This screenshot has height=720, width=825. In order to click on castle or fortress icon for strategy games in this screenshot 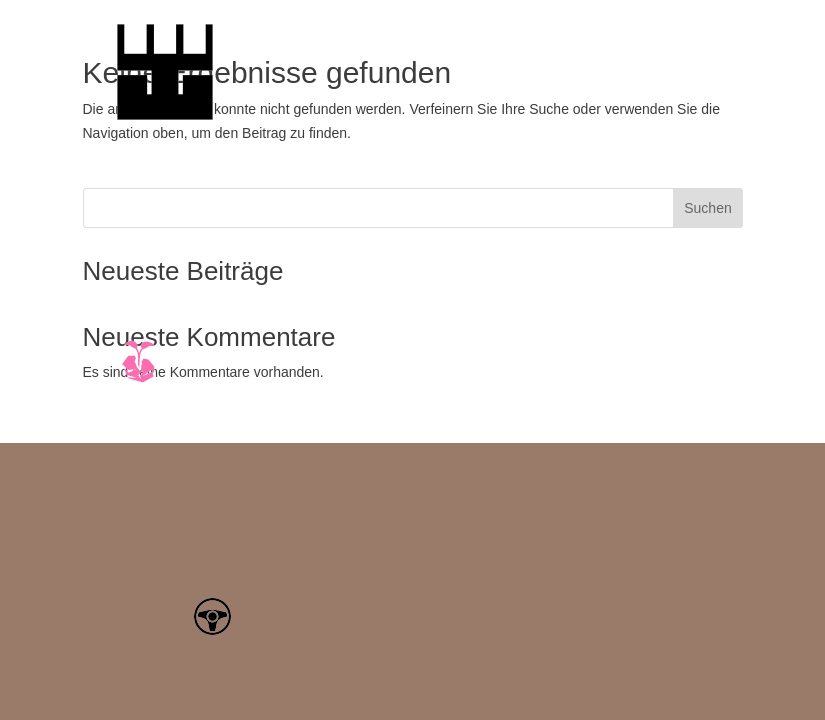, I will do `click(165, 72)`.